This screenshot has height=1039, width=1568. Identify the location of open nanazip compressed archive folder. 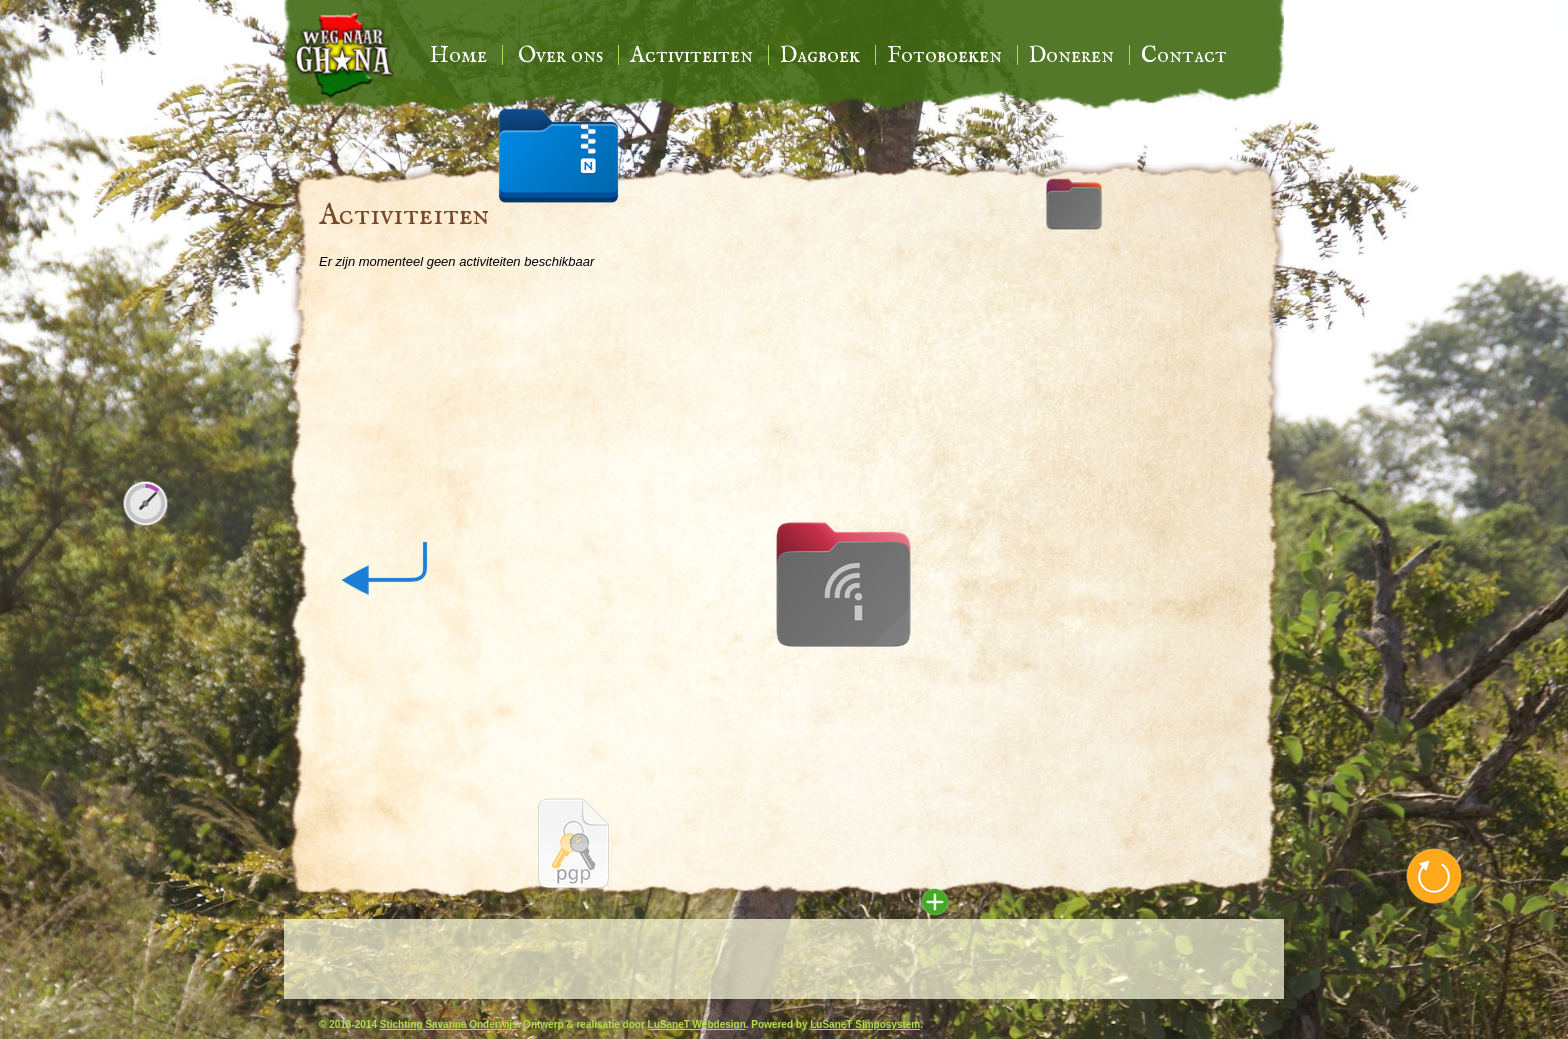
(558, 159).